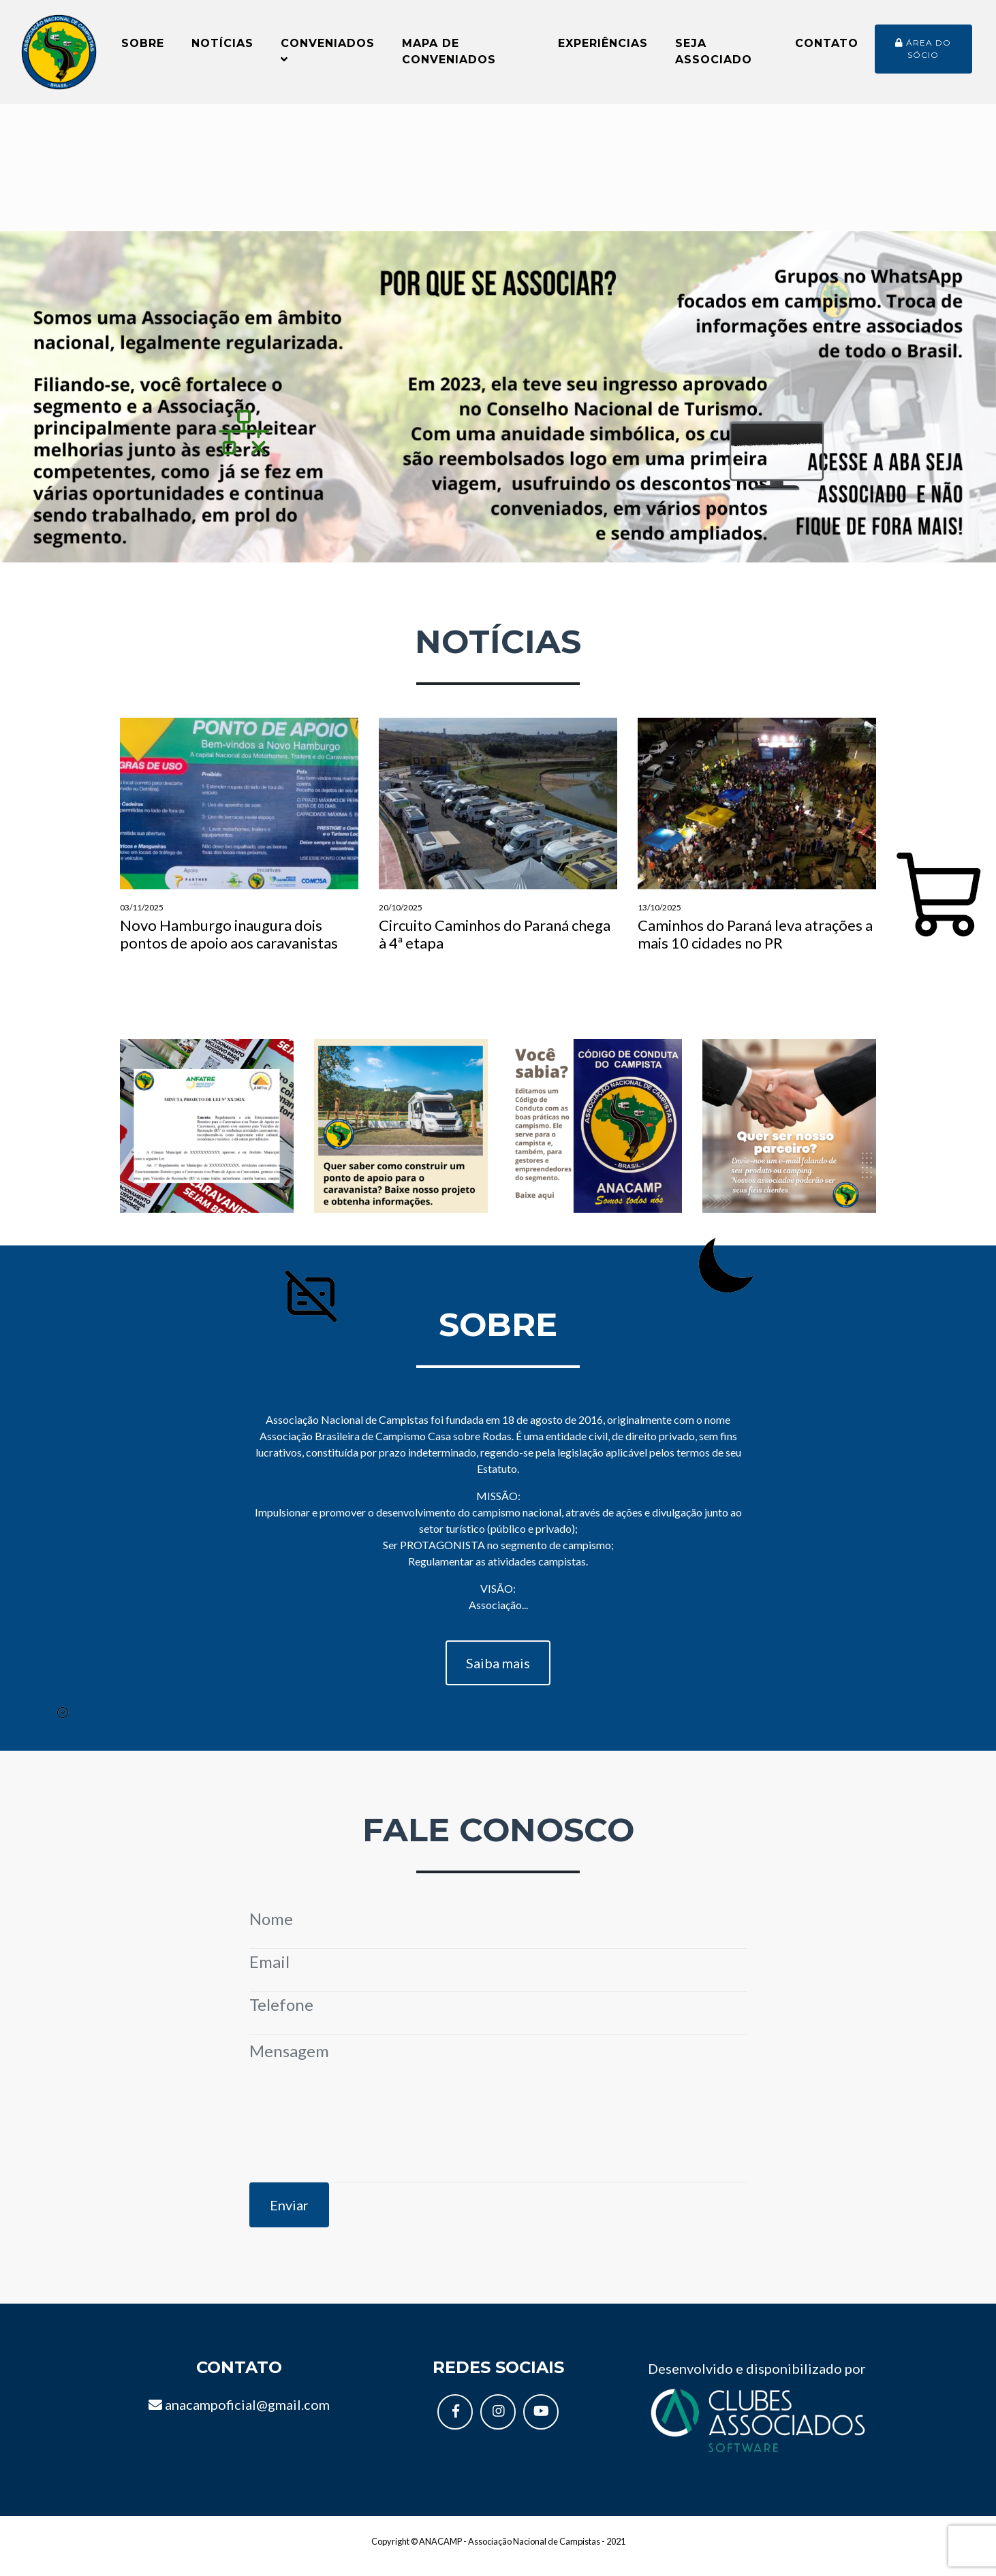  Describe the element at coordinates (311, 1296) in the screenshot. I see `turn off closed captions` at that location.